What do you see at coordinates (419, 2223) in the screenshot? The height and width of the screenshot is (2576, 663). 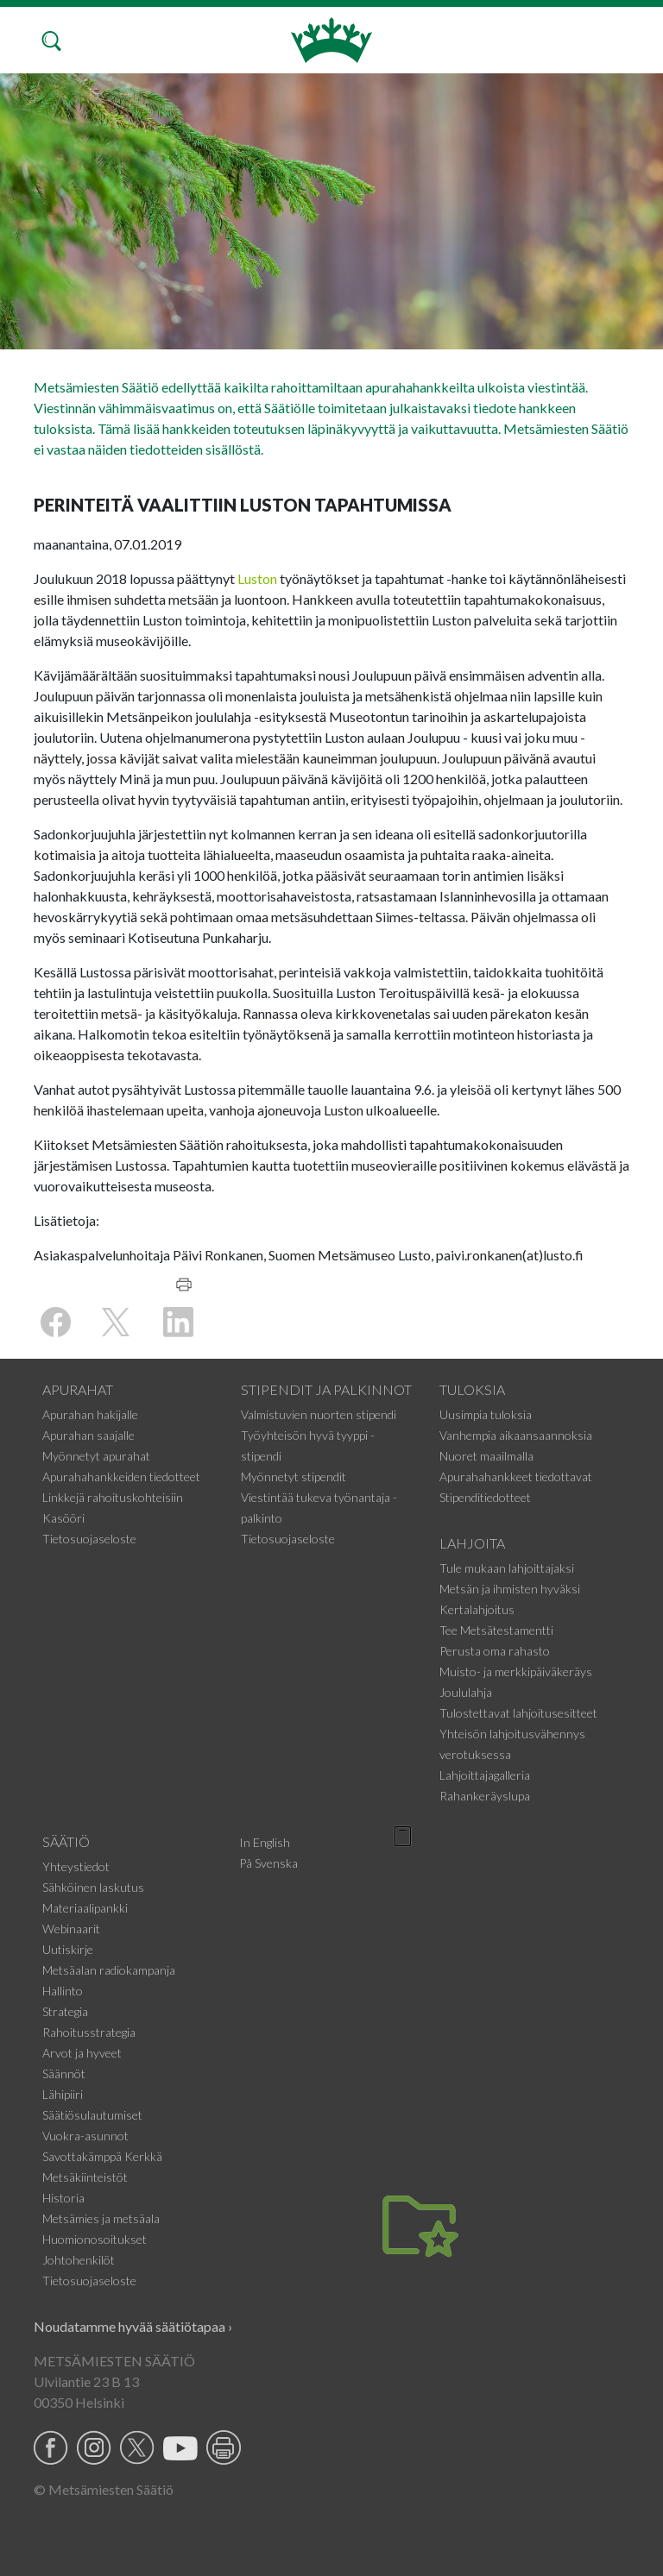 I see `access your starred or favorite folders` at bounding box center [419, 2223].